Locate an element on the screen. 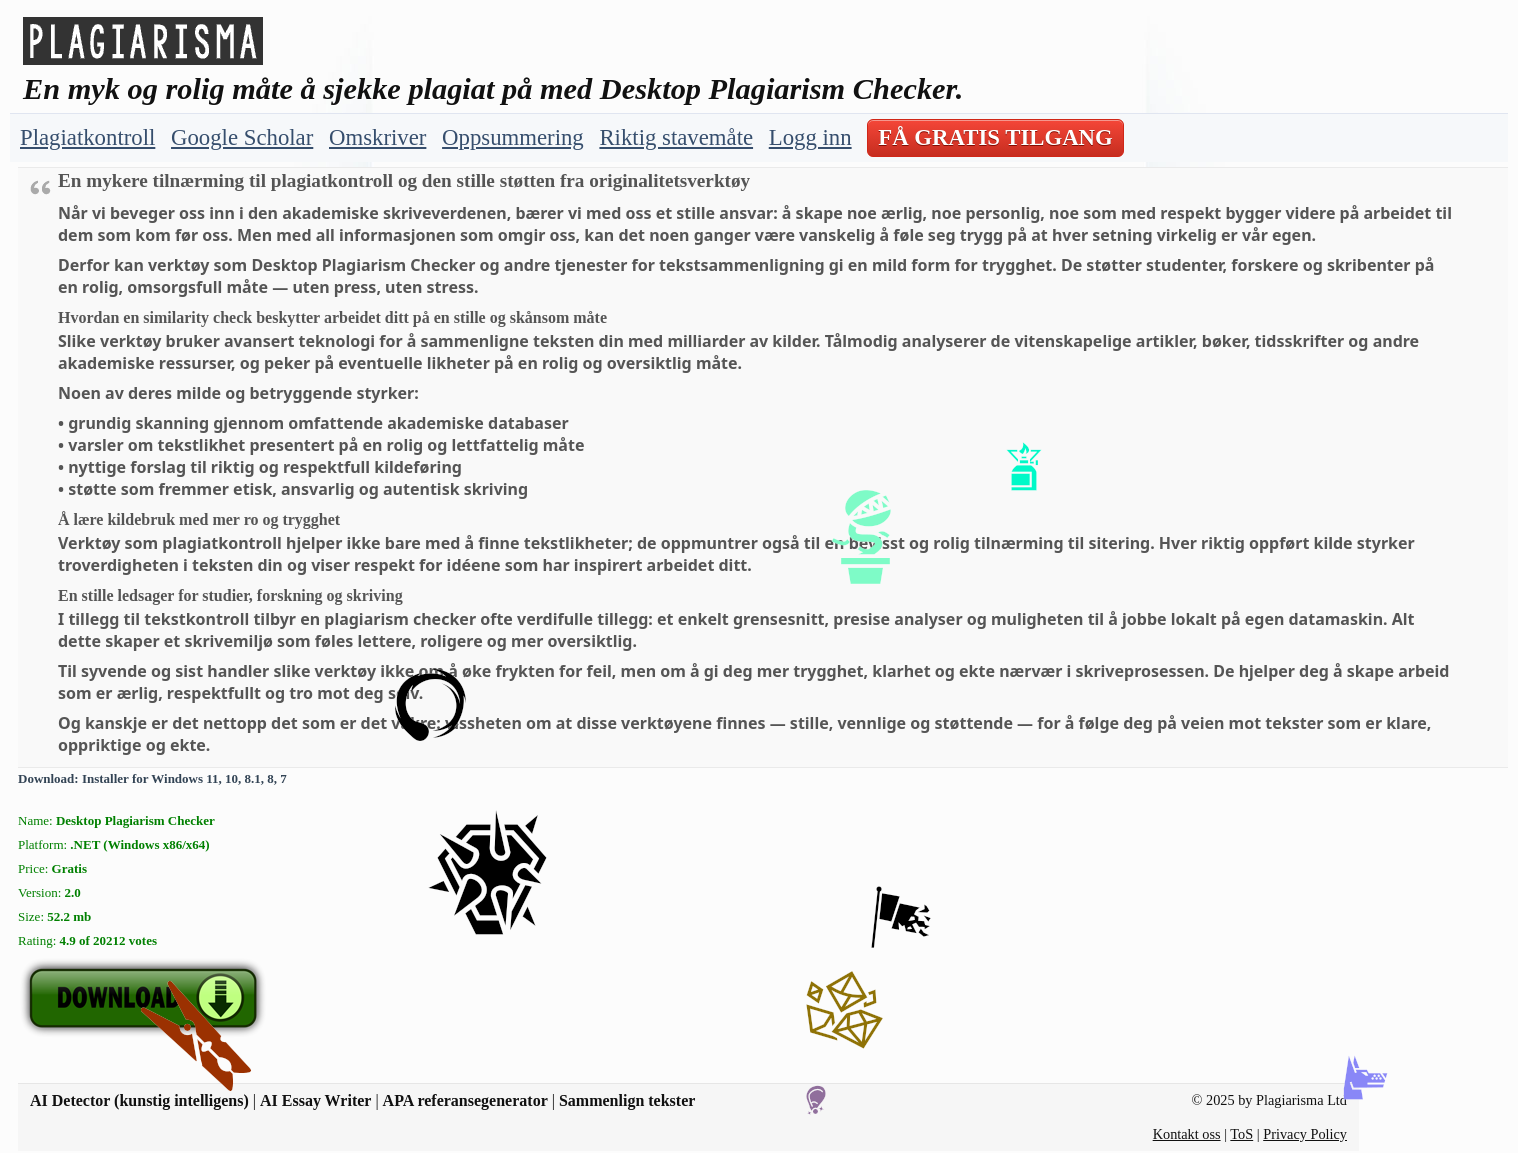 The image size is (1518, 1153). pin or clip an item for later reference is located at coordinates (196, 1036).